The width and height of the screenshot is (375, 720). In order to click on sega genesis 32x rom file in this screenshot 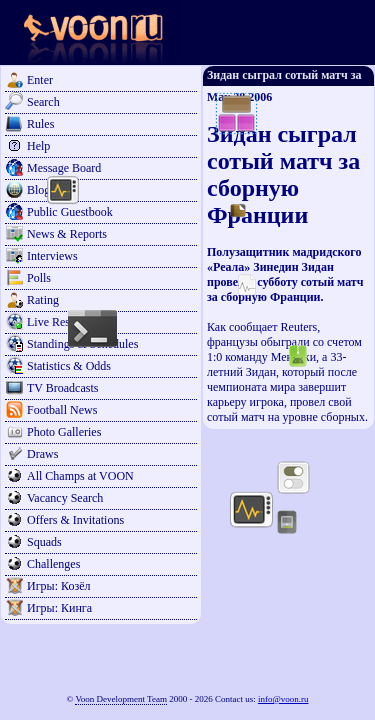, I will do `click(287, 522)`.